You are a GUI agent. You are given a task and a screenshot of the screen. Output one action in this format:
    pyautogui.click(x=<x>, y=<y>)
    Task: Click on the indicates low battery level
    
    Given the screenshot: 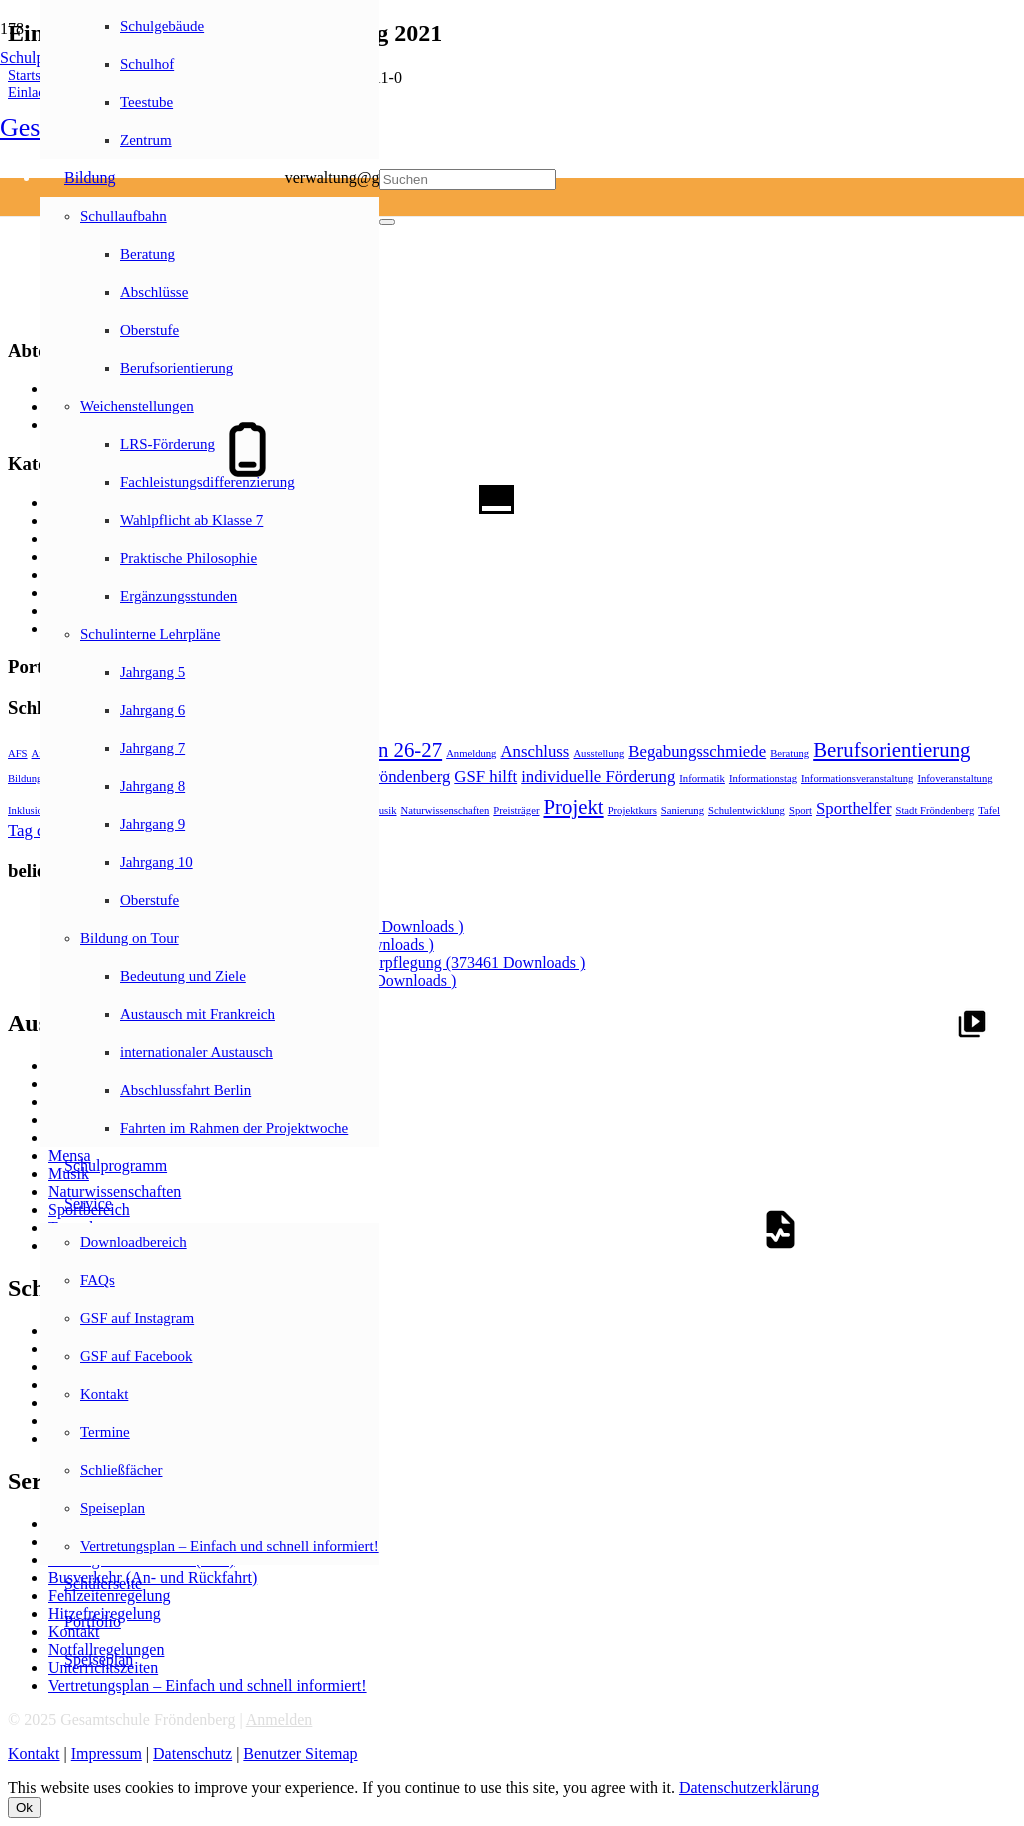 What is the action you would take?
    pyautogui.click(x=247, y=449)
    